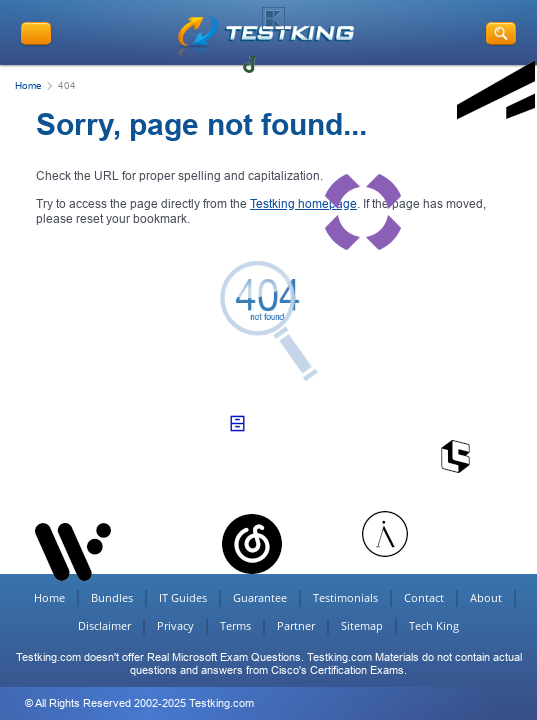 The width and height of the screenshot is (537, 720). Describe the element at coordinates (385, 534) in the screenshot. I see `open invidious, a privacy-focused youtube frontend` at that location.